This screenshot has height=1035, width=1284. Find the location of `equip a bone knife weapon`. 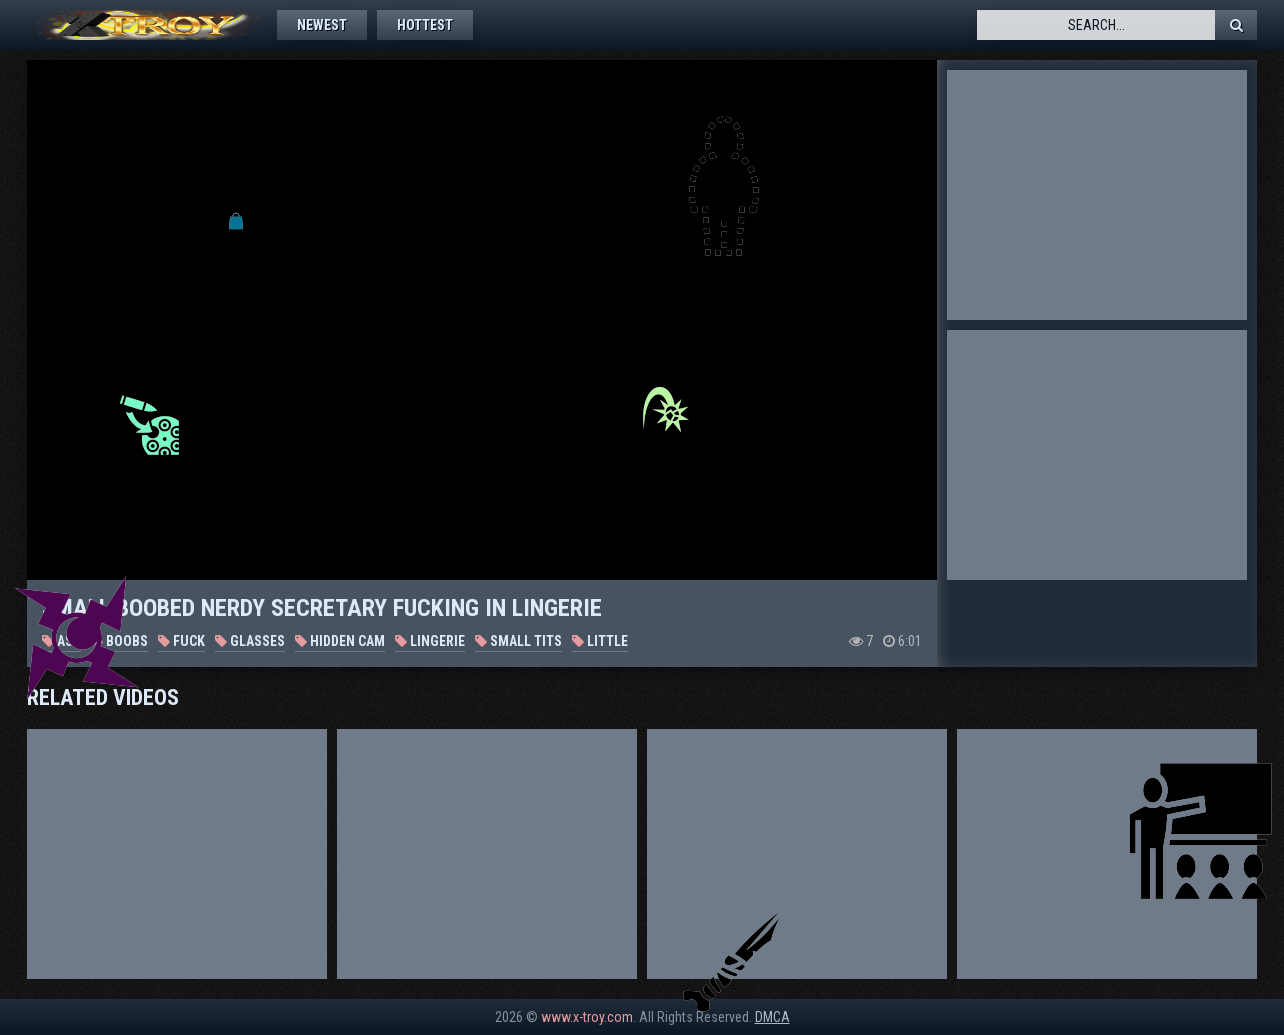

equip a bone knife weapon is located at coordinates (731, 961).